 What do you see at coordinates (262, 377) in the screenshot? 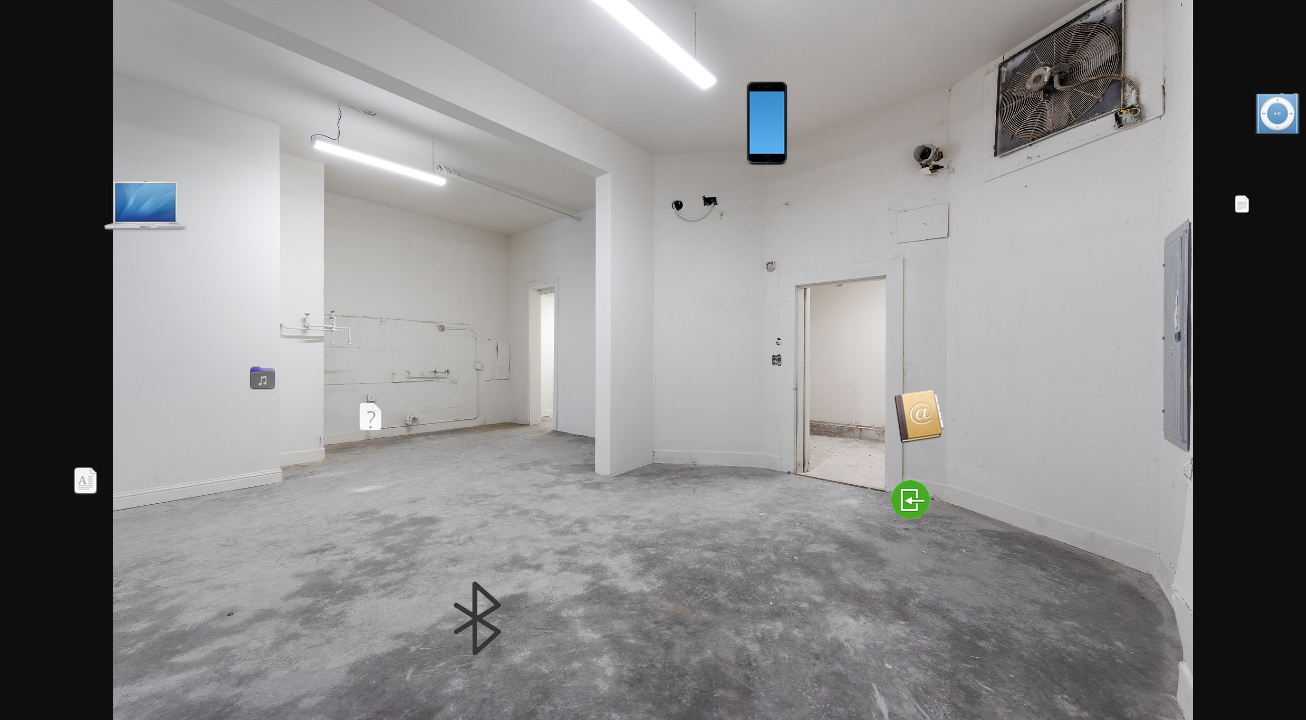
I see `open your music folder` at bounding box center [262, 377].